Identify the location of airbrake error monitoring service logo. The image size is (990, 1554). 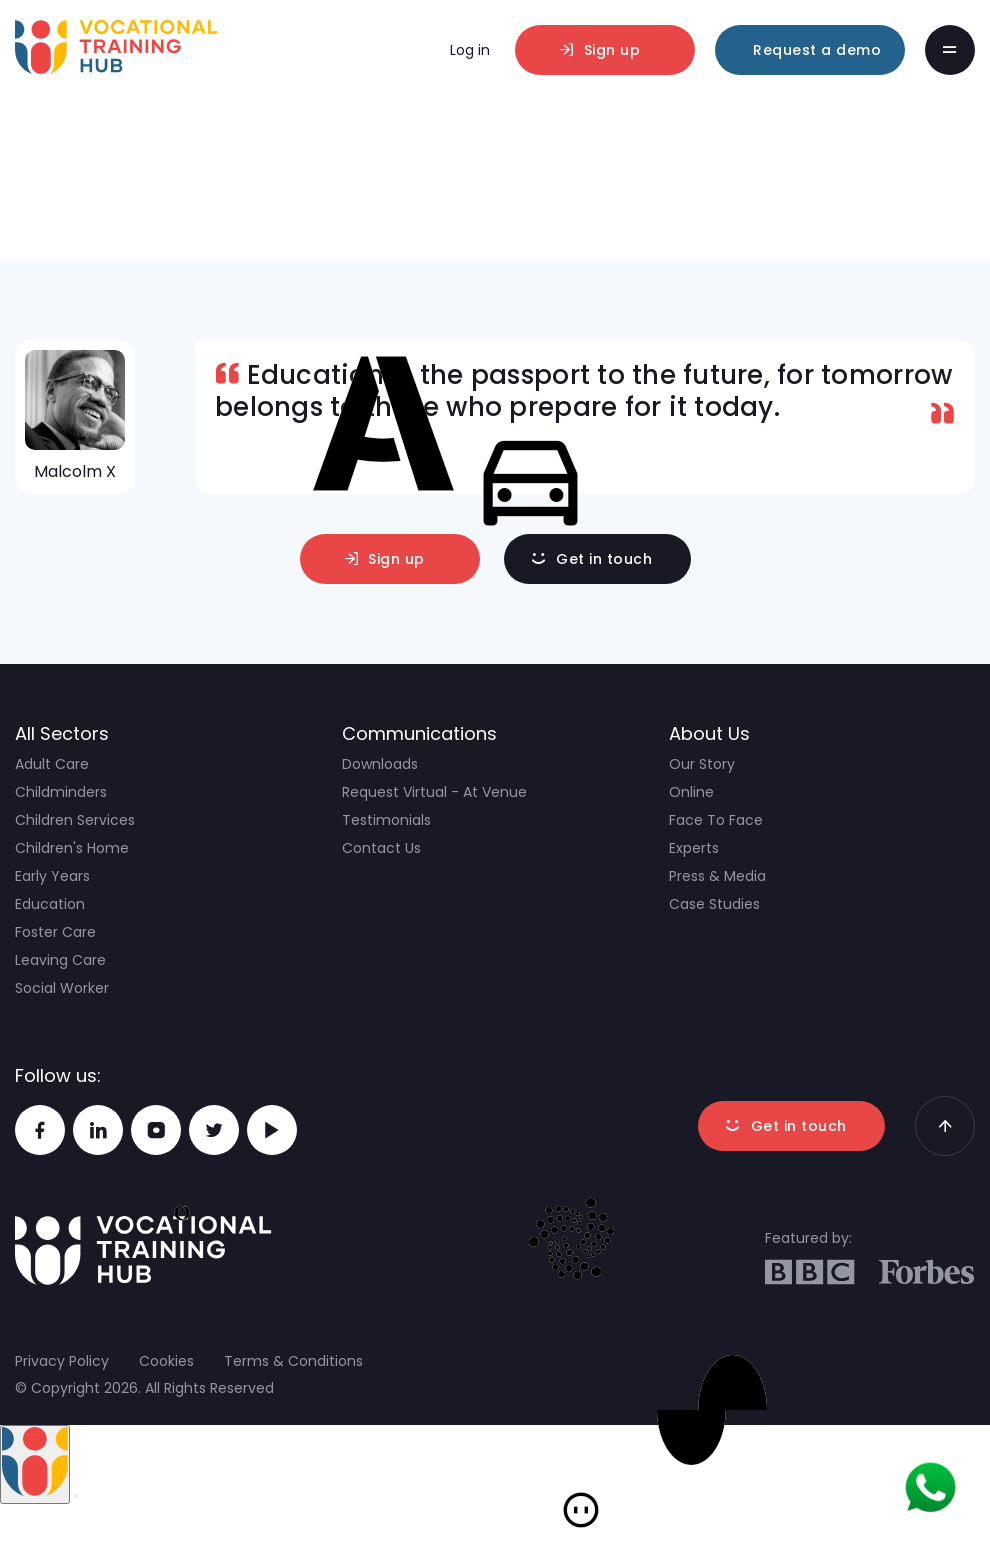
(383, 423).